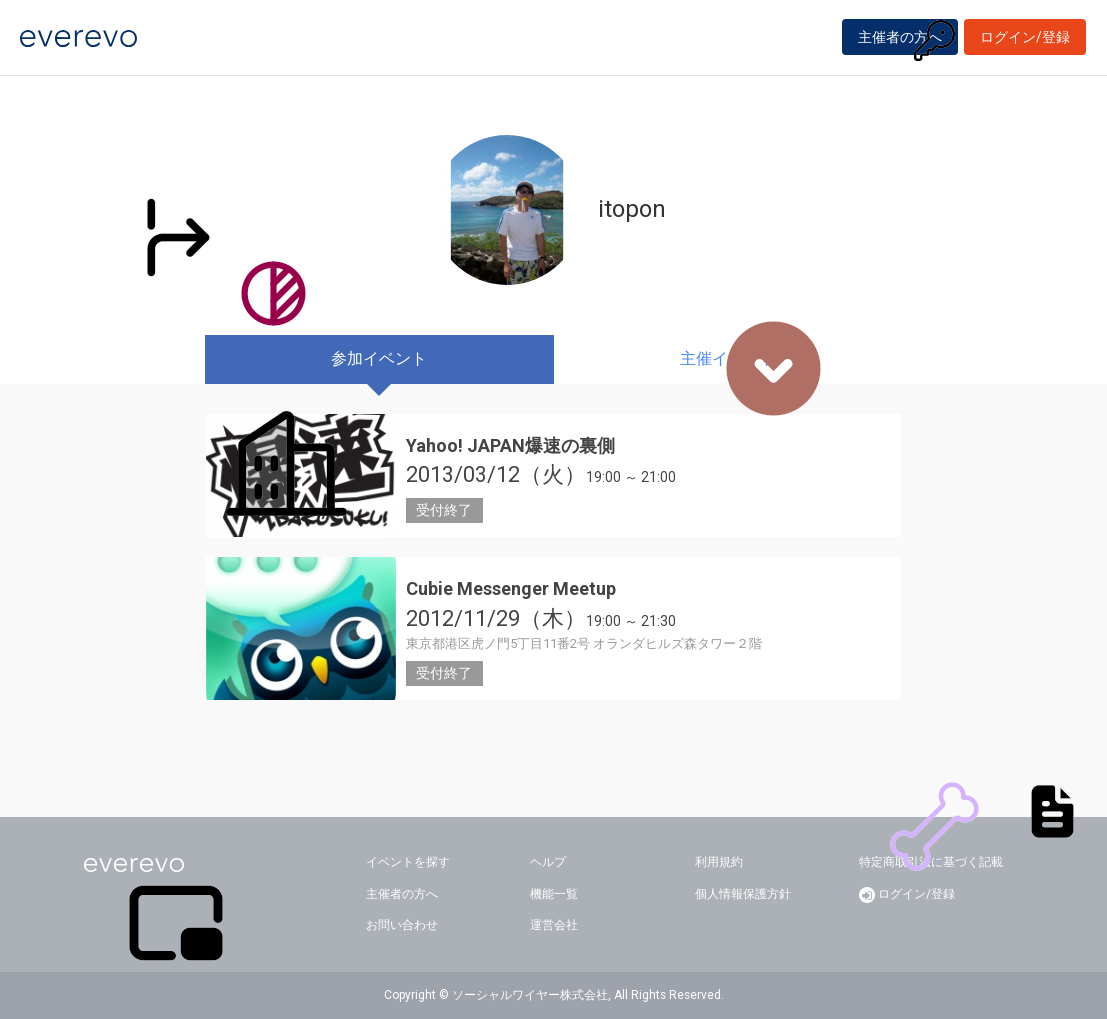  Describe the element at coordinates (176, 923) in the screenshot. I see `enable picture-in-picture mode` at that location.